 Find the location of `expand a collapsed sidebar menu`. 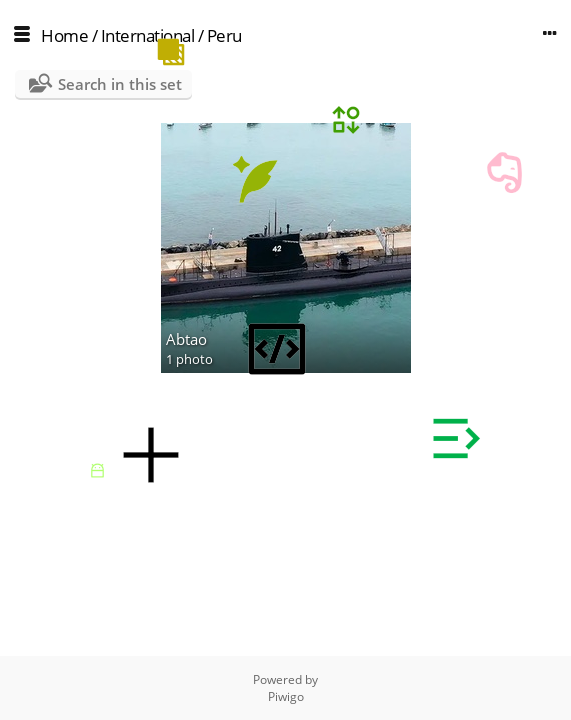

expand a collapsed sidebar menu is located at coordinates (455, 438).